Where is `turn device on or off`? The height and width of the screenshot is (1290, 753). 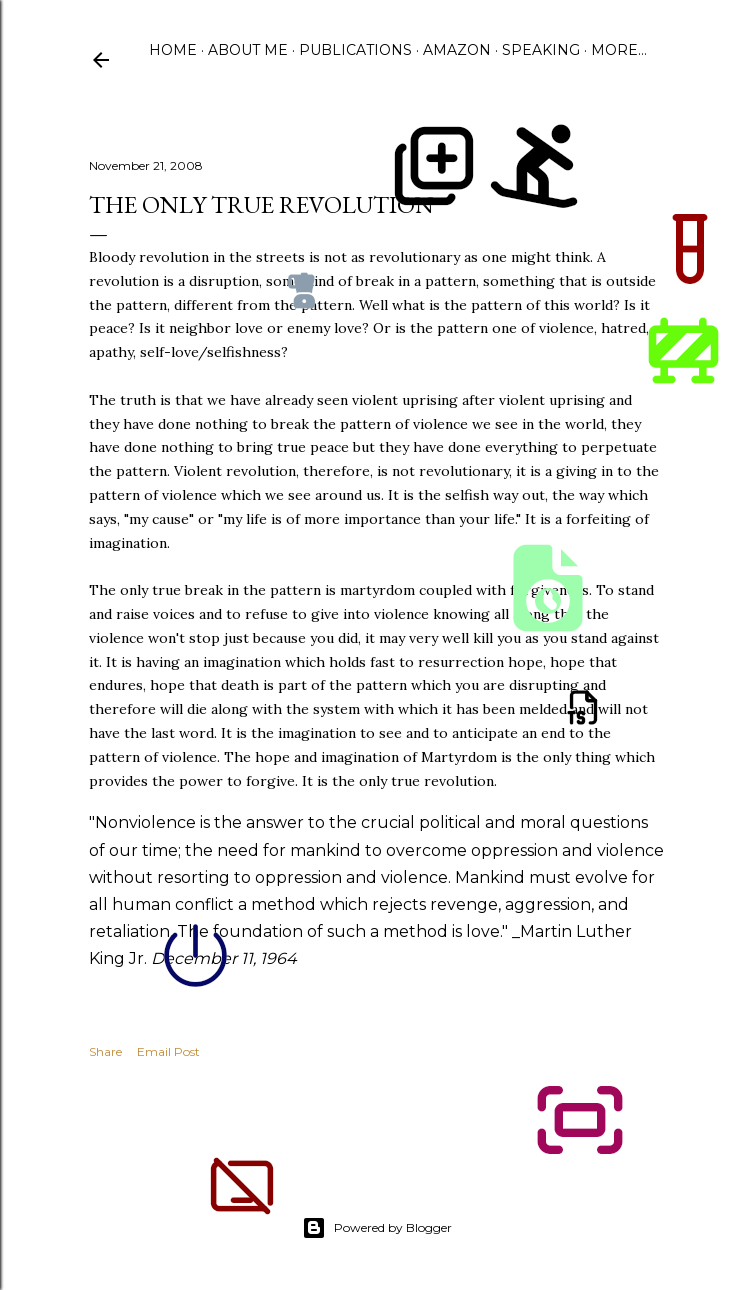 turn device on or off is located at coordinates (195, 955).